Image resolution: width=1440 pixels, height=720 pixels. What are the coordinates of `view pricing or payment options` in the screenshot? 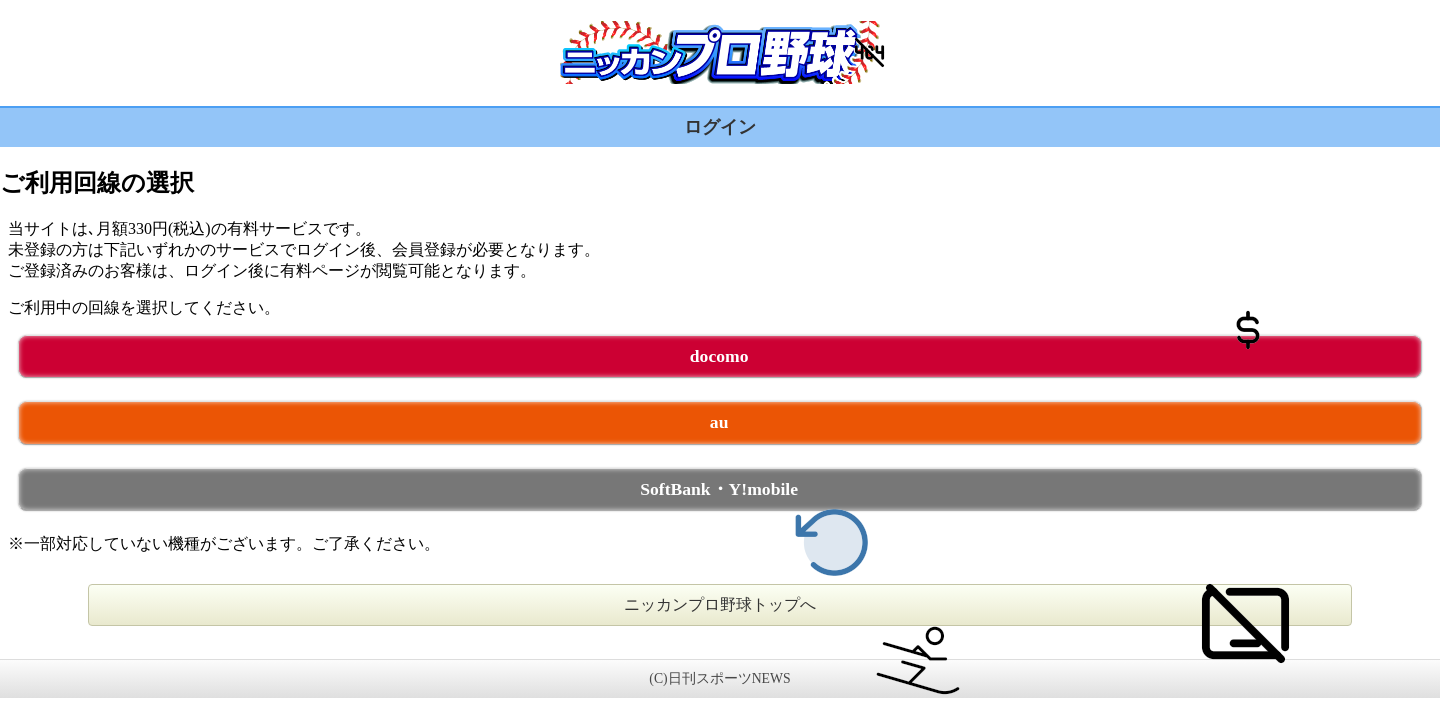 It's located at (1248, 330).